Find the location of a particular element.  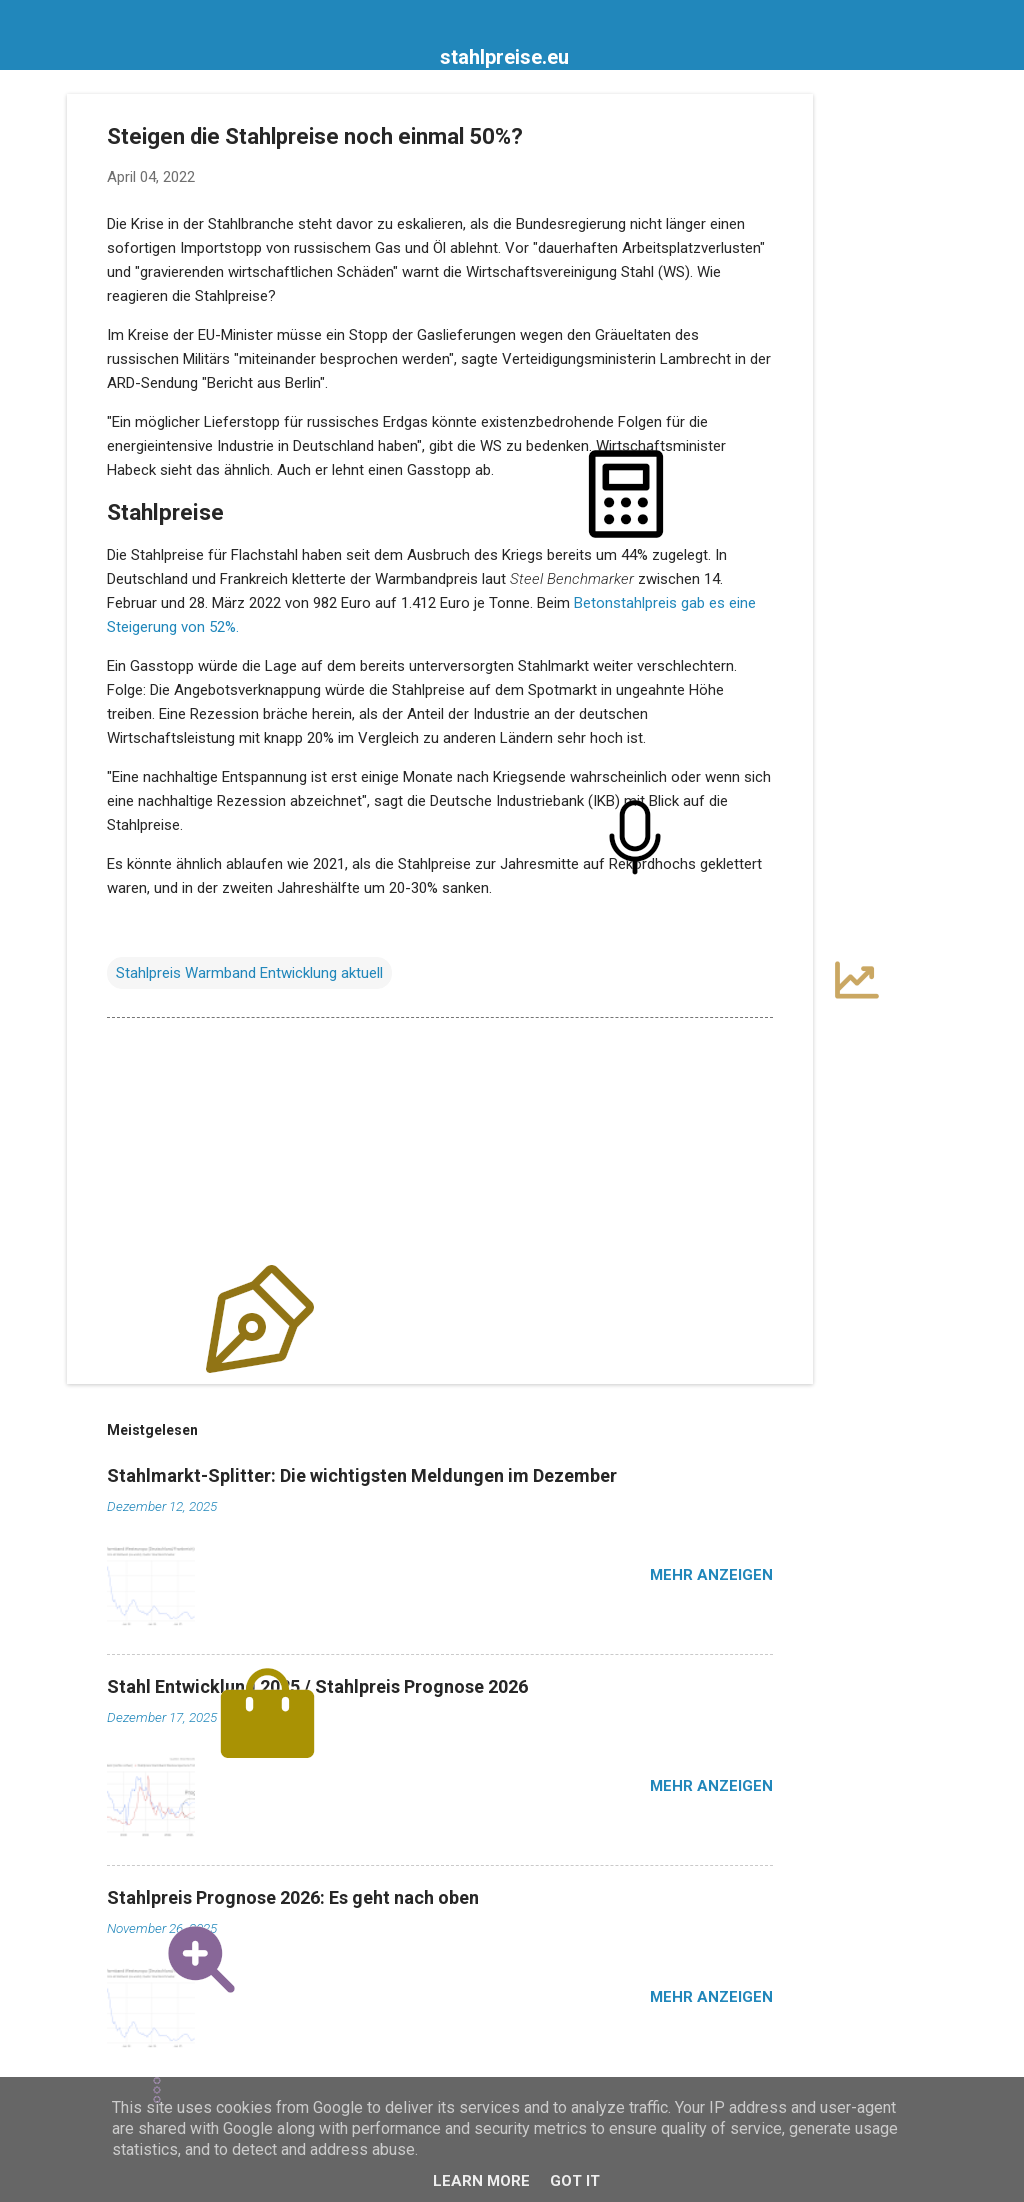

zoom in on content is located at coordinates (201, 1959).